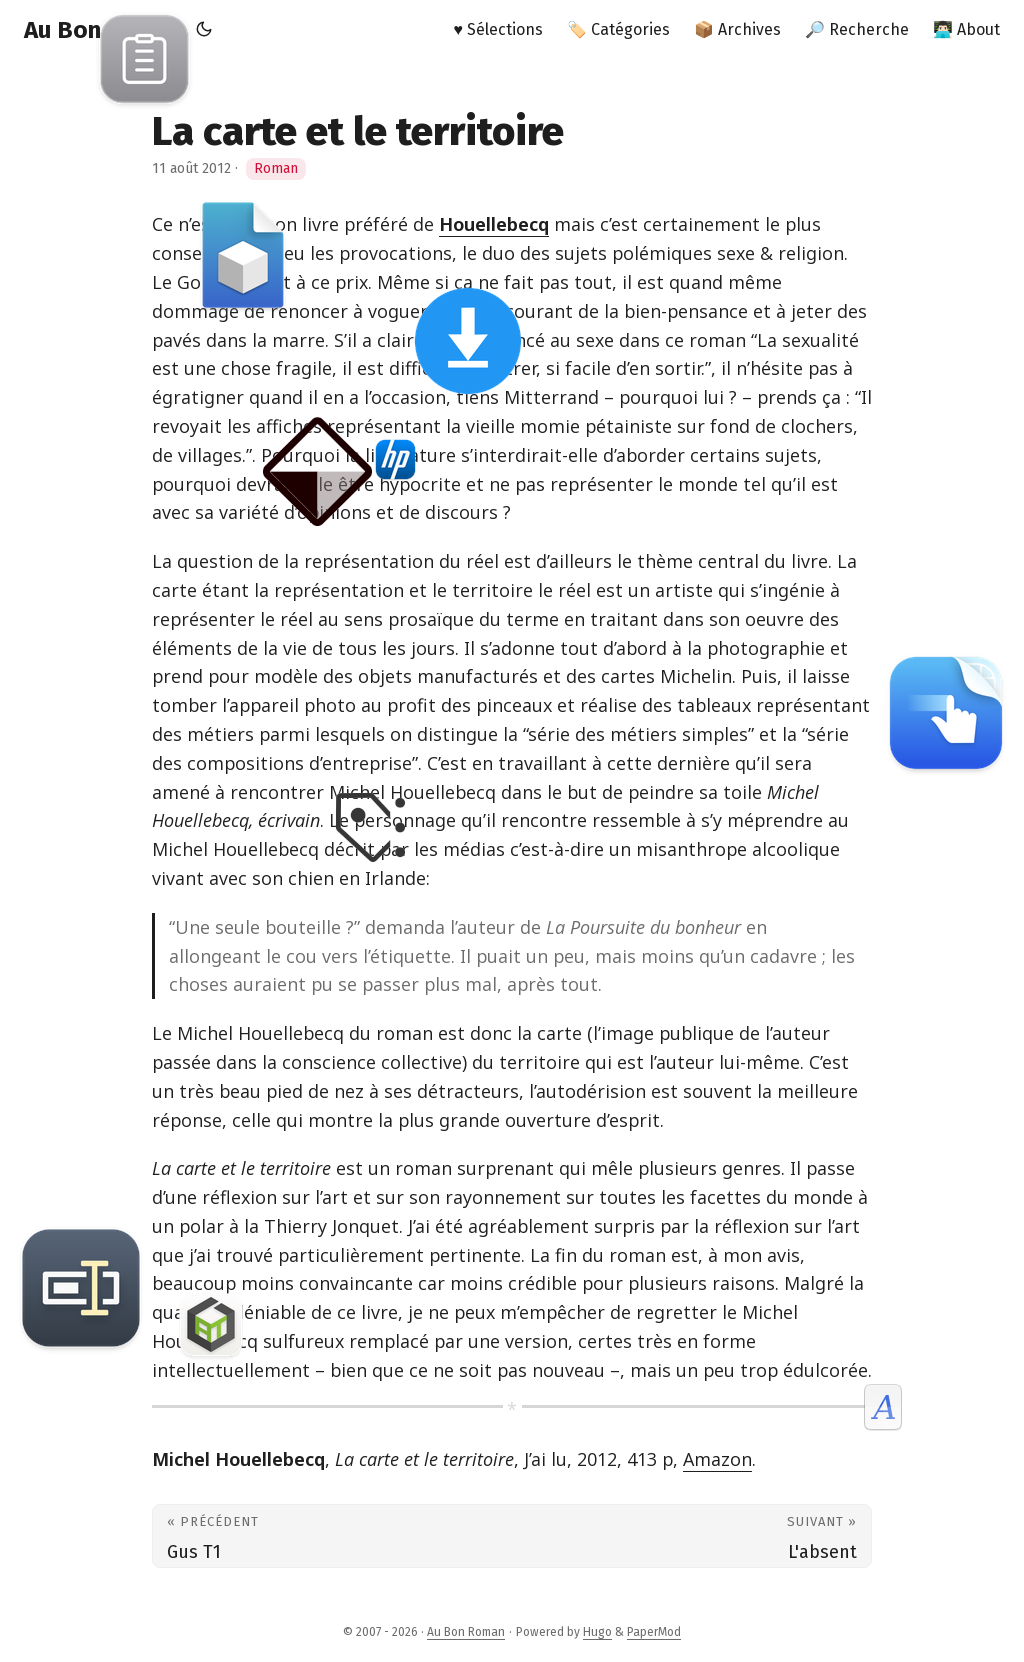 The image size is (1024, 1662). What do you see at coordinates (144, 60) in the screenshot?
I see `access clipboard history` at bounding box center [144, 60].